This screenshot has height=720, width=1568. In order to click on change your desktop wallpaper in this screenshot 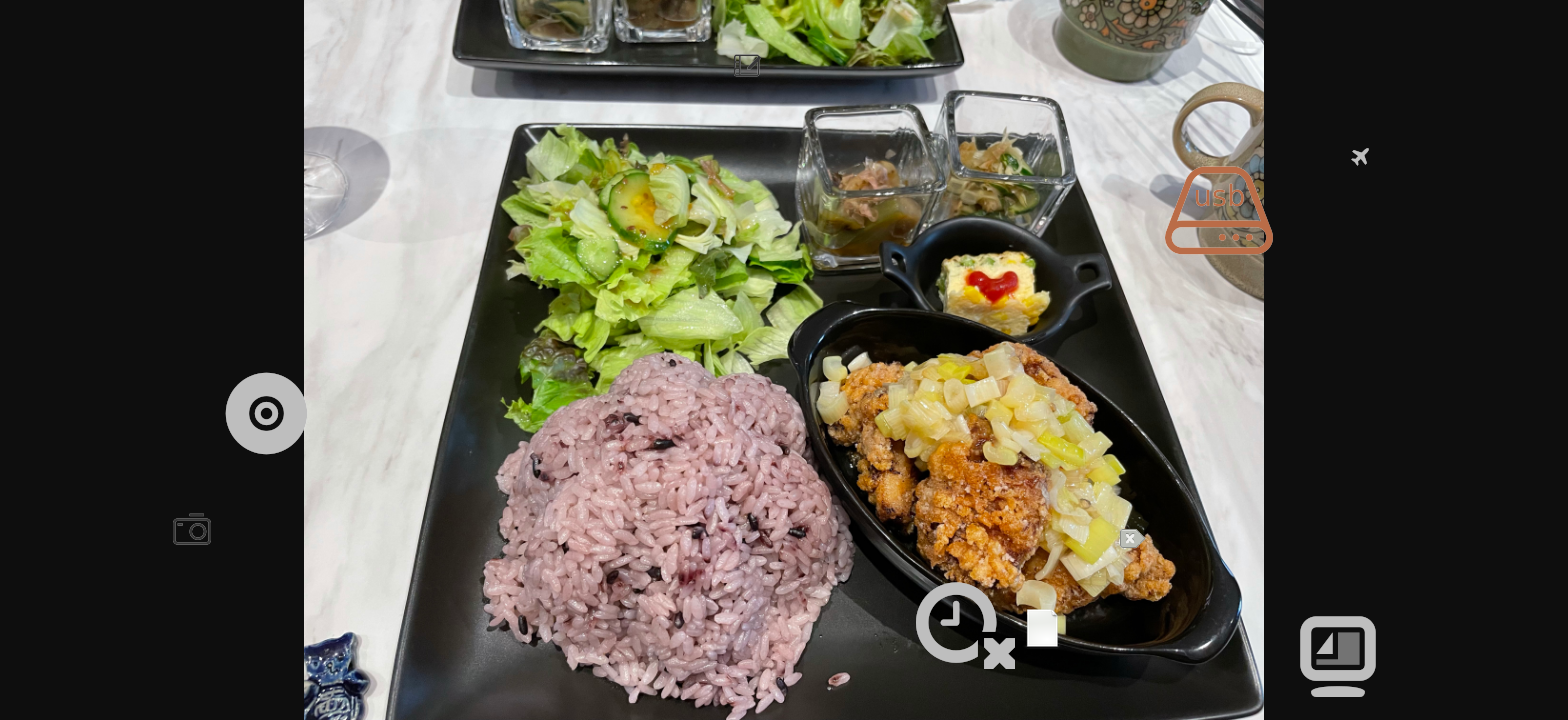, I will do `click(1338, 654)`.